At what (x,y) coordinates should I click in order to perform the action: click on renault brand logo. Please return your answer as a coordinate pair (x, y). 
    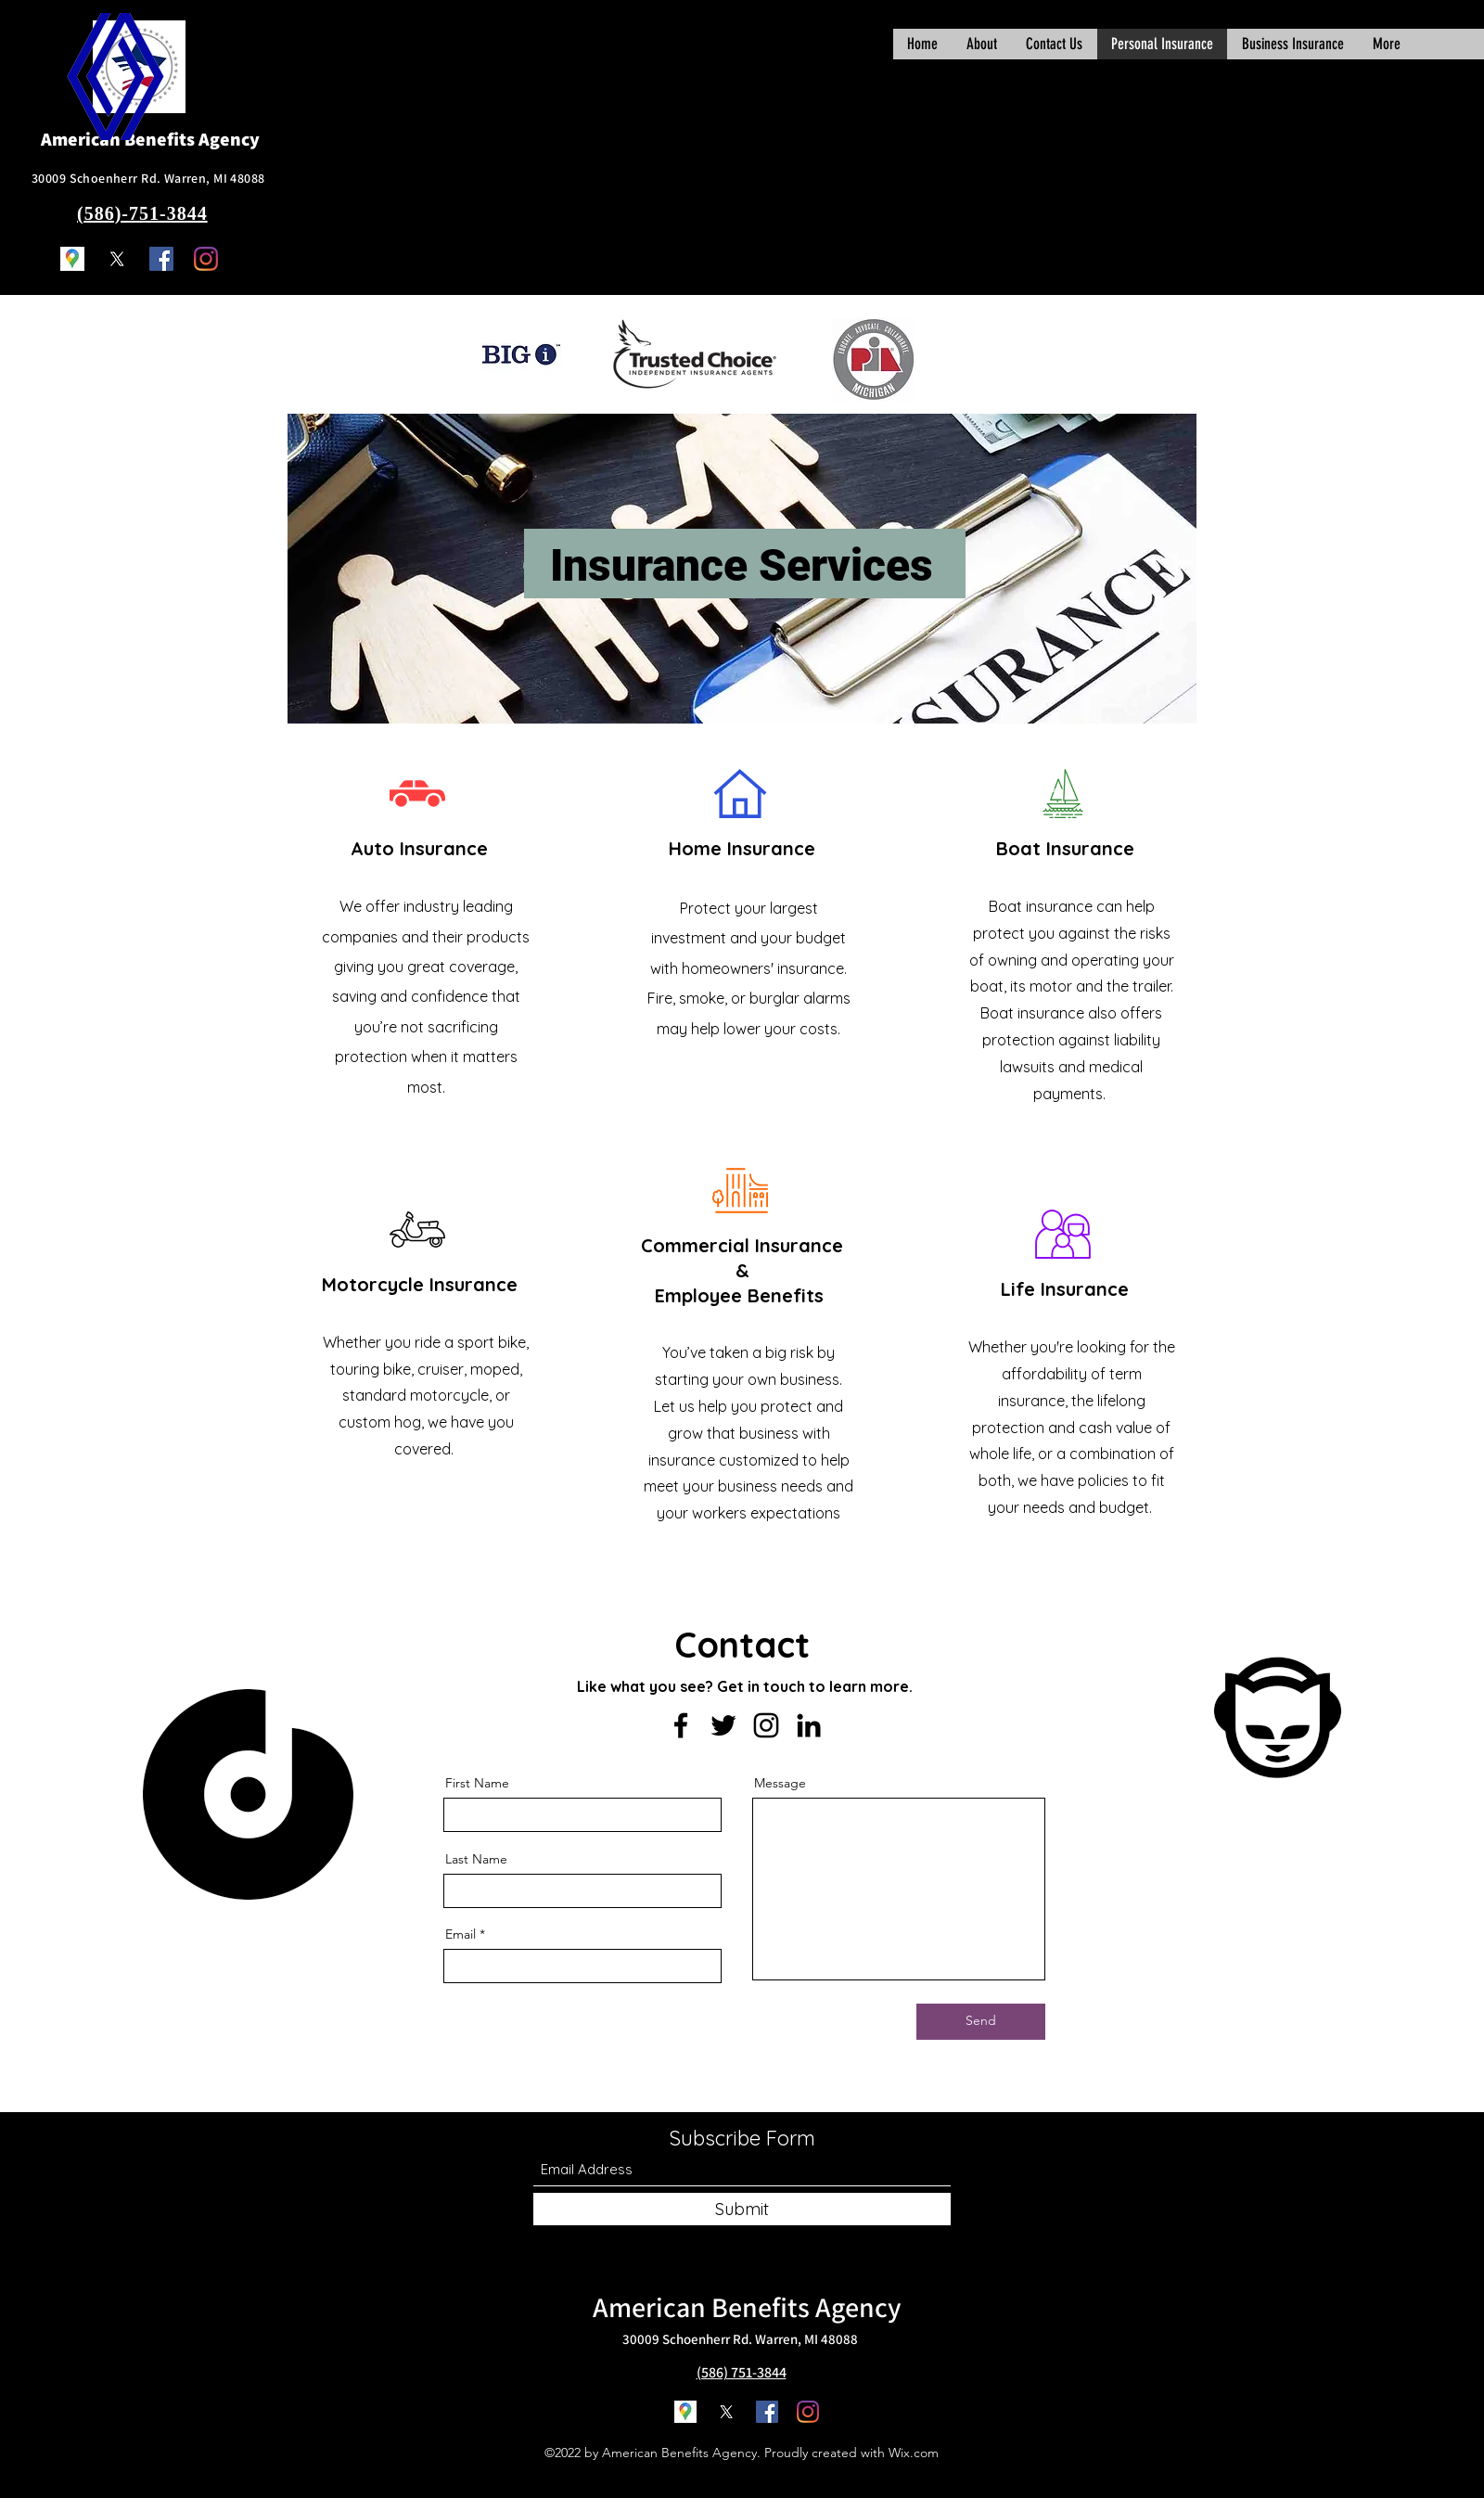
    Looking at the image, I should click on (115, 76).